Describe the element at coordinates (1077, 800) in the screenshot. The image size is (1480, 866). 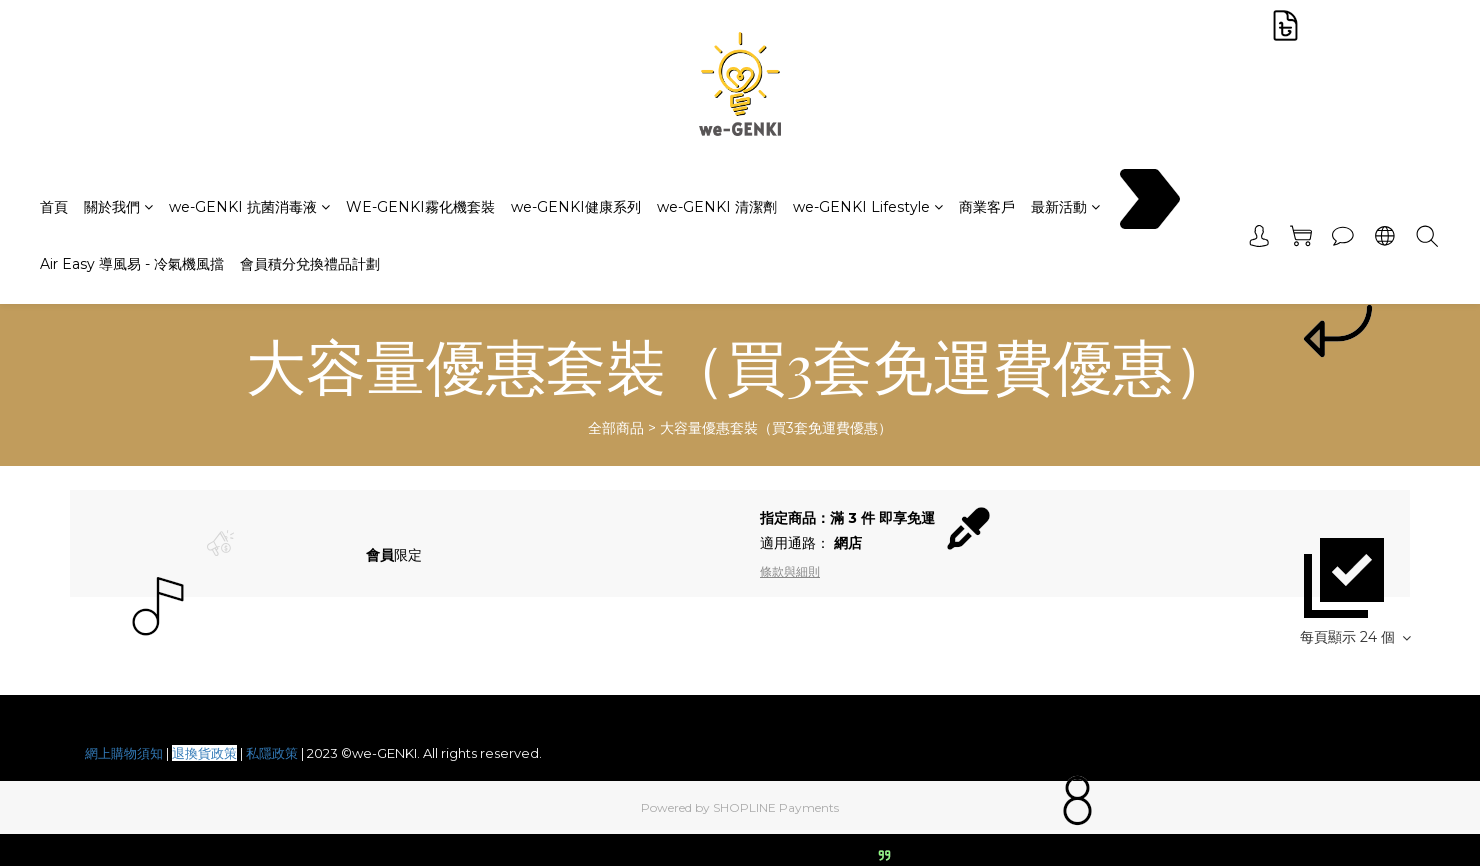
I see `indicates the number eight in a list or sequence` at that location.